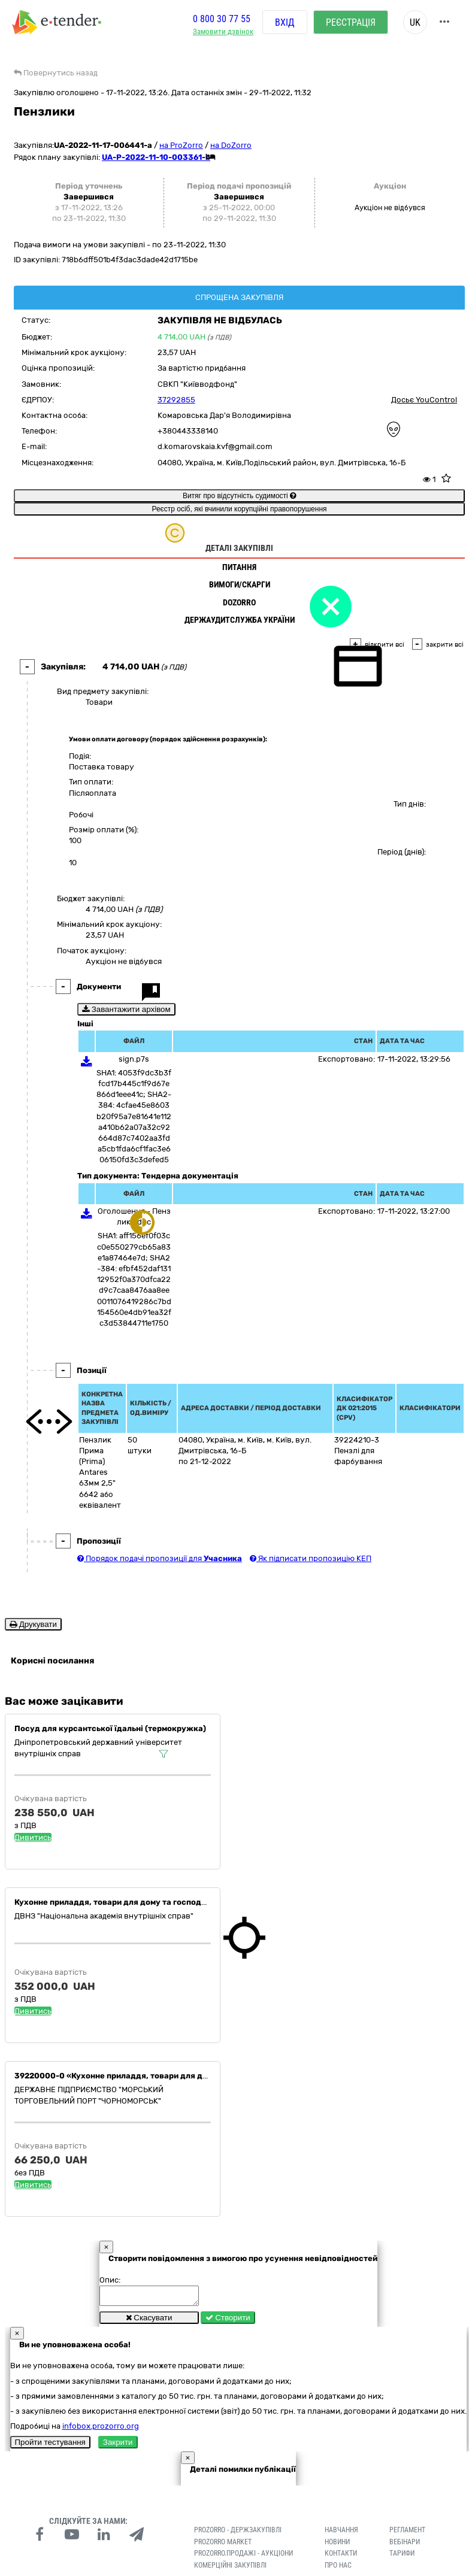  I want to click on toggle invert colors mode, so click(142, 1222).